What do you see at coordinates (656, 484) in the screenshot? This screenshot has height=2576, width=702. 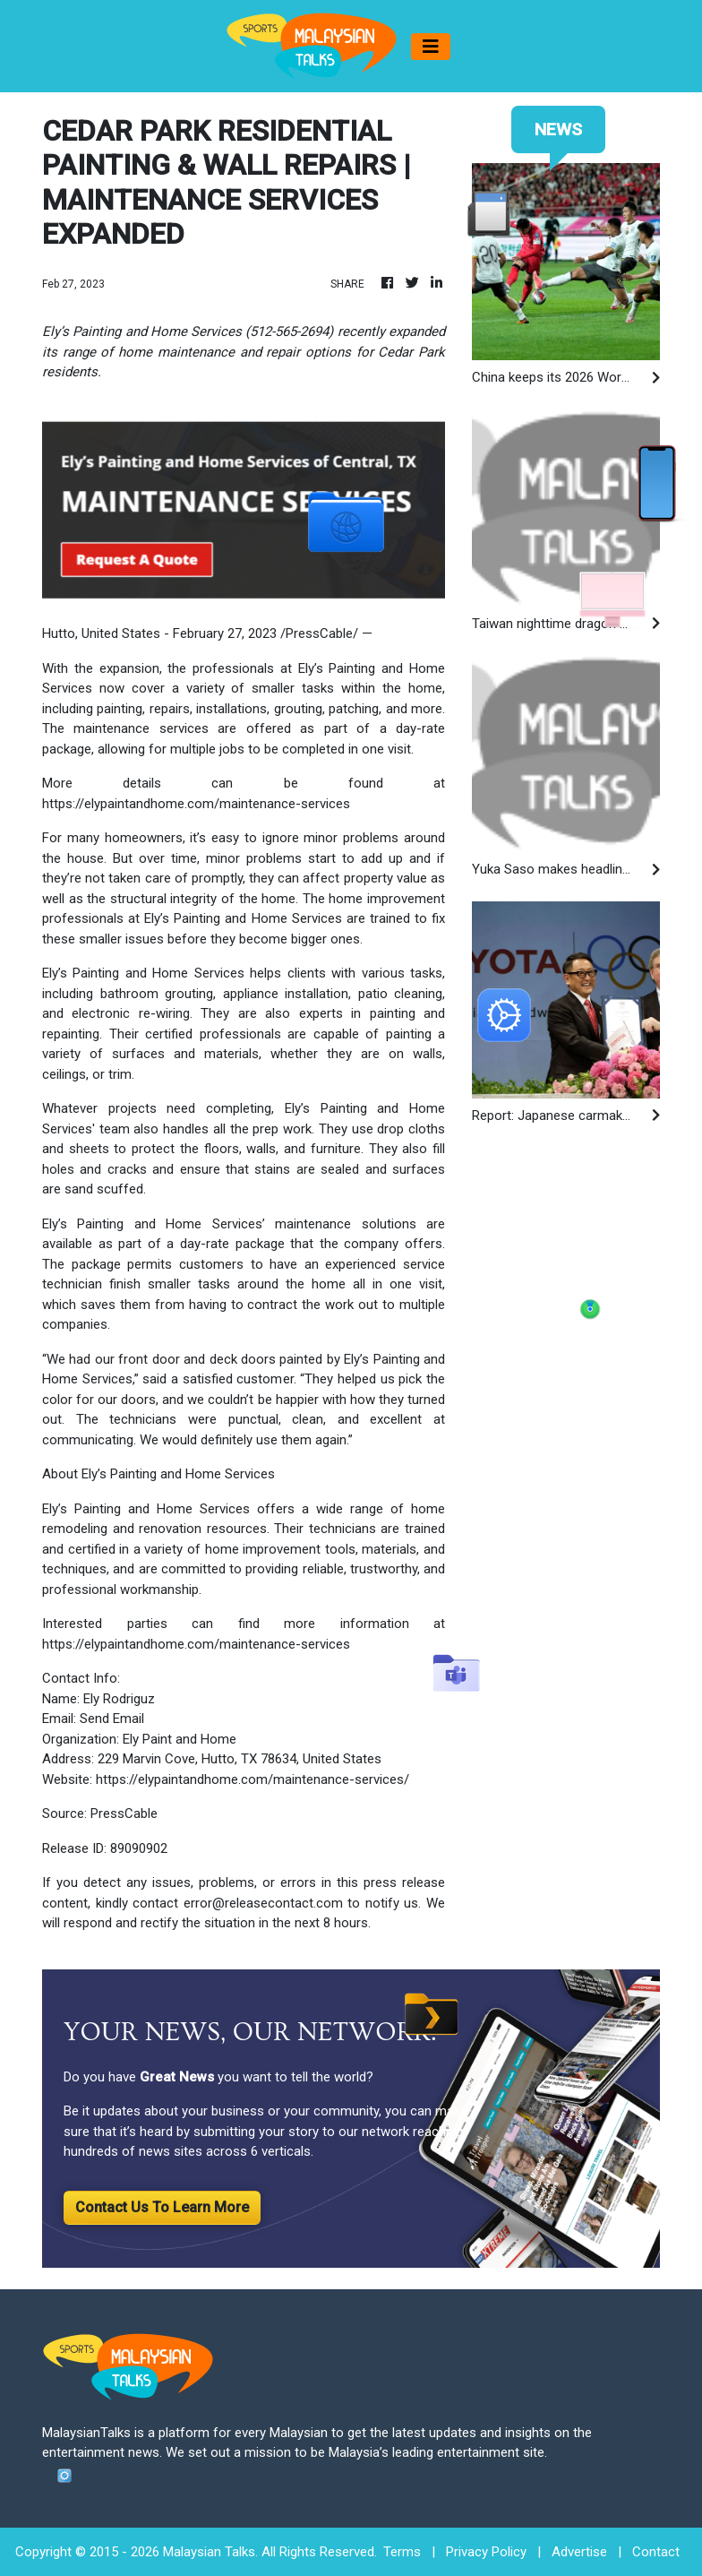 I see `iPhone 11 device icon` at bounding box center [656, 484].